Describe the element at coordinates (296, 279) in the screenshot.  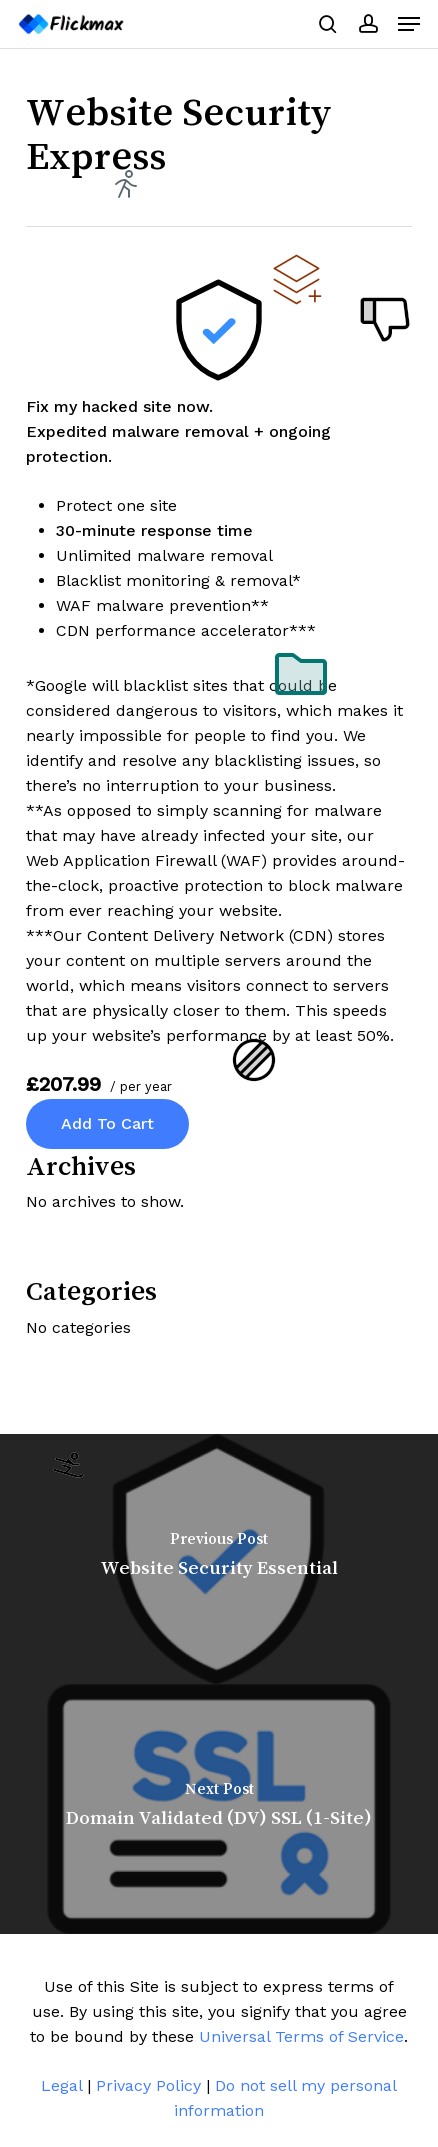
I see `add a new layer to the stack` at that location.